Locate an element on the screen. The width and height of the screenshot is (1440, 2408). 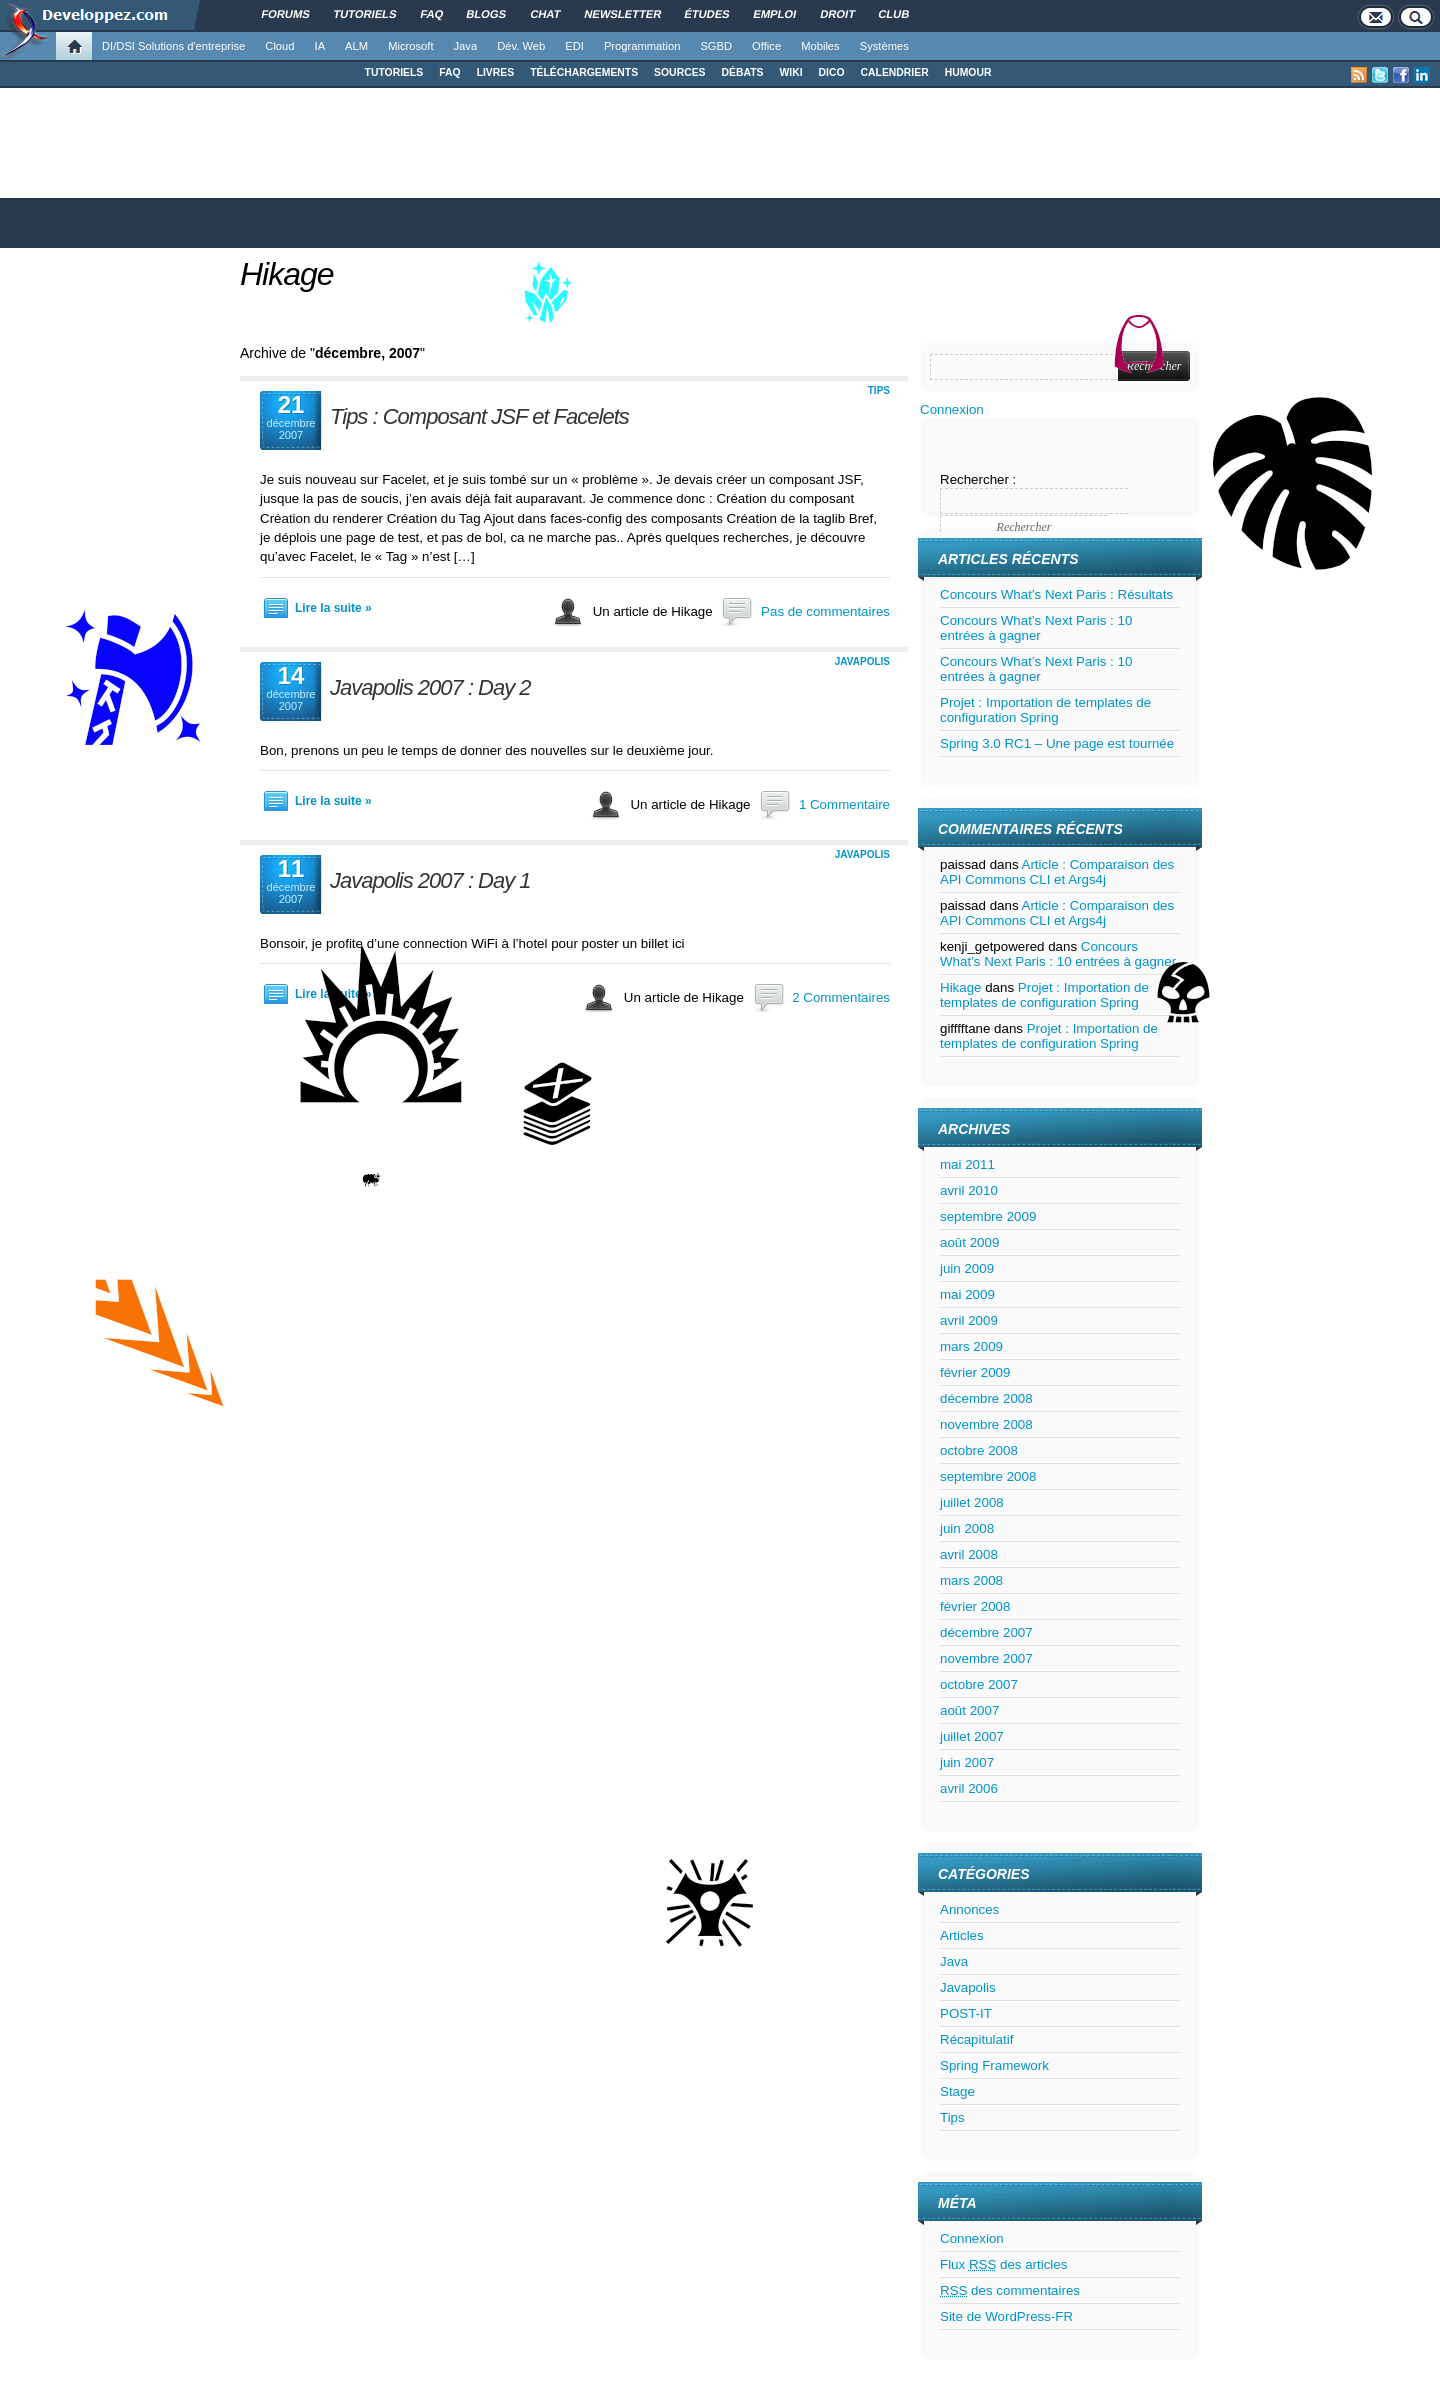
indicates a combo attack or chain skill is located at coordinates (160, 1343).